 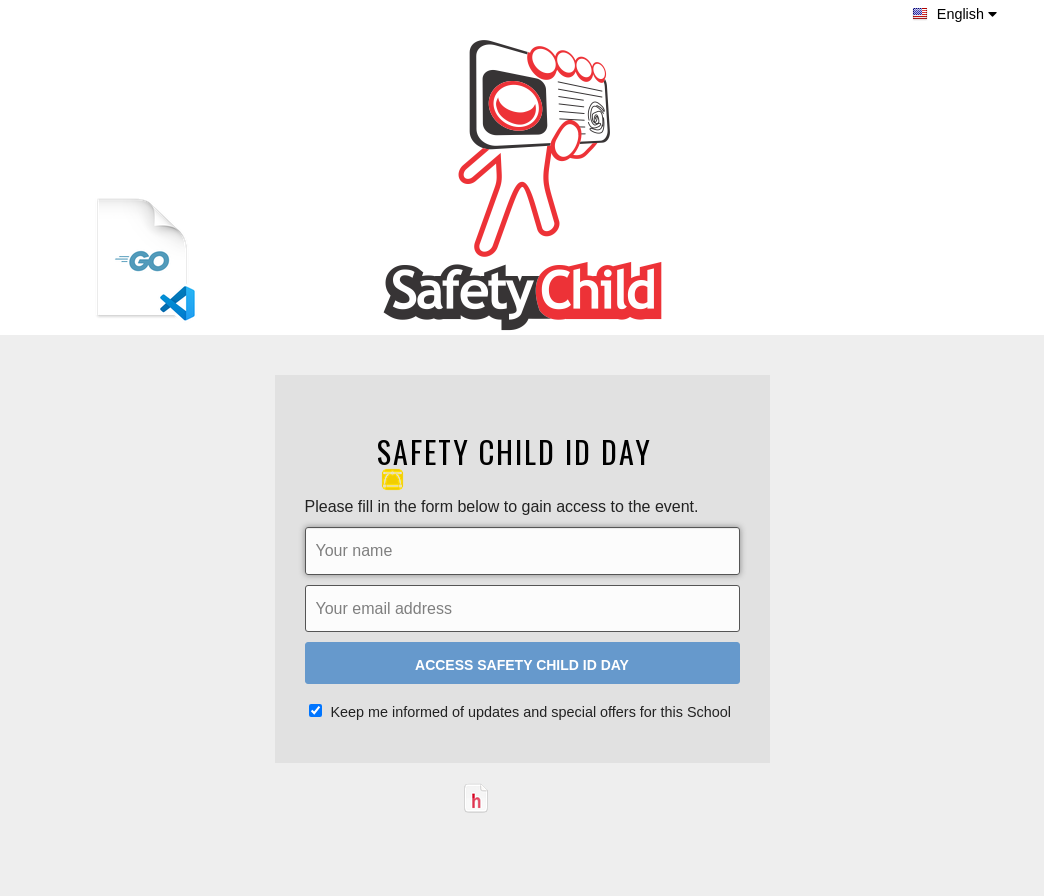 What do you see at coordinates (142, 260) in the screenshot?
I see `open a Go language file in Visual Studio Code` at bounding box center [142, 260].